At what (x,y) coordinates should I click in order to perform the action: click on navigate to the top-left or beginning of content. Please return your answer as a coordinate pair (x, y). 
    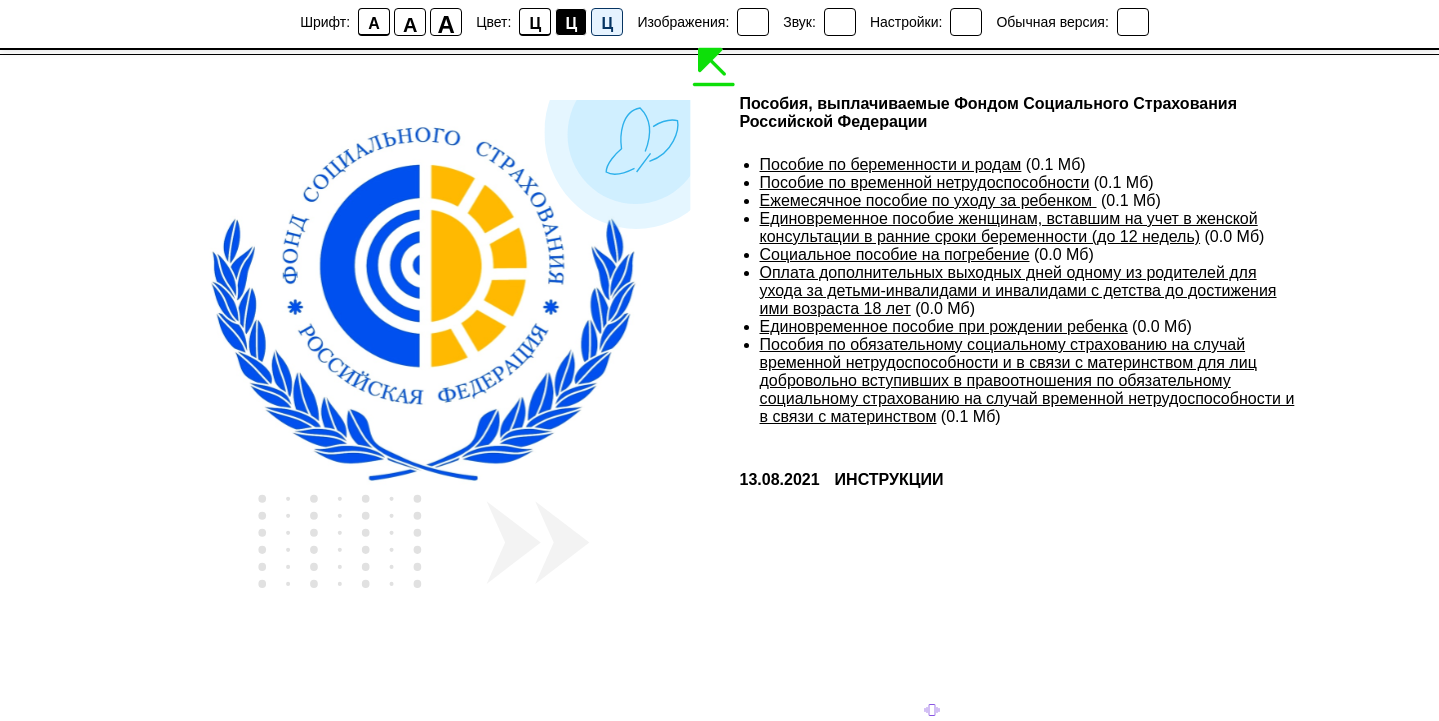
    Looking at the image, I should click on (712, 67).